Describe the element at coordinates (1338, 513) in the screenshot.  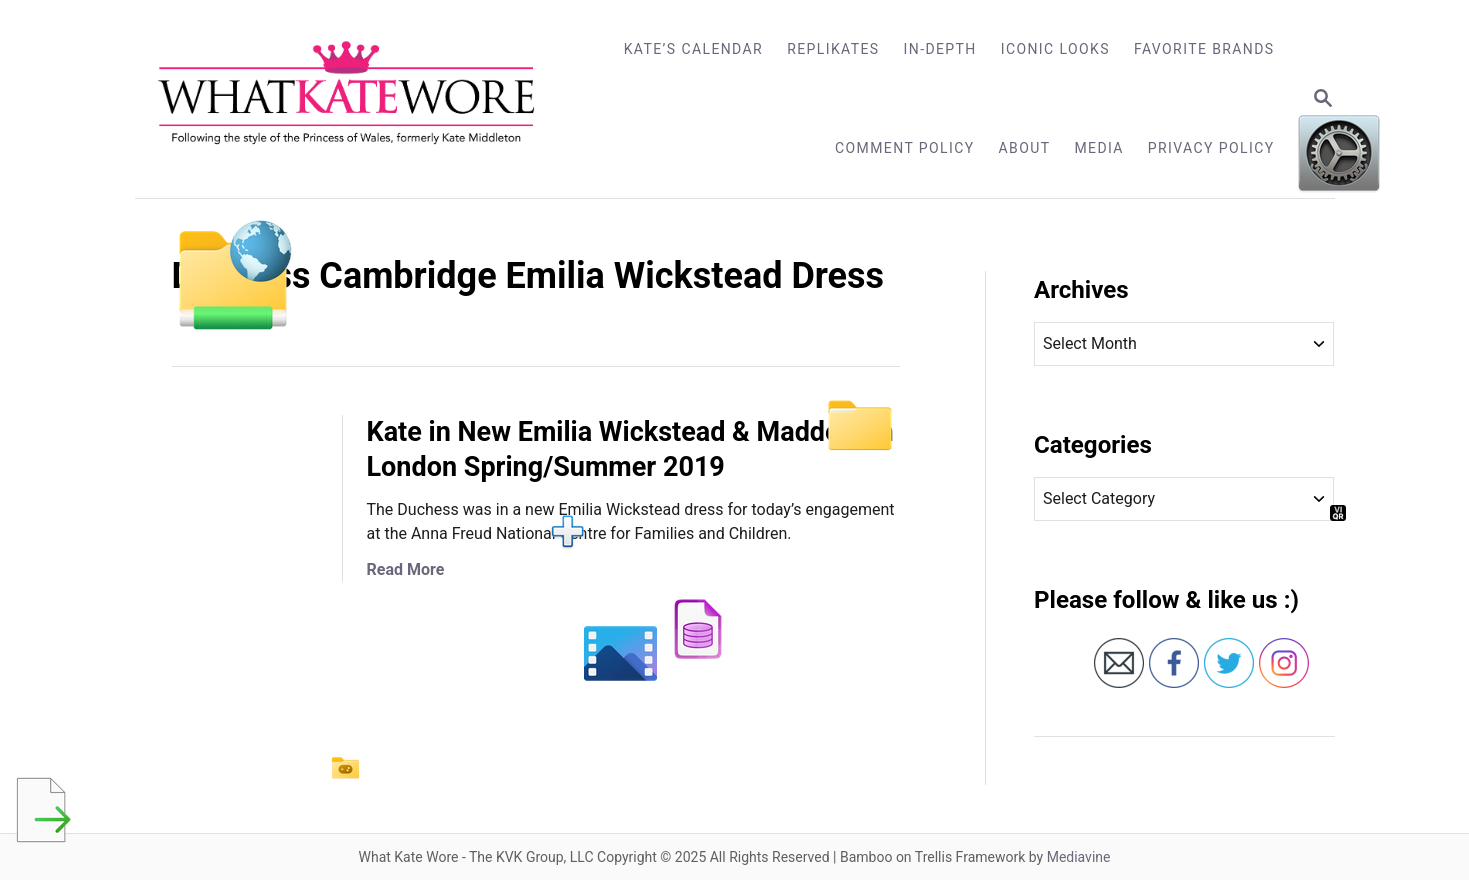
I see `switch to Vietnamese VIQR input method` at that location.